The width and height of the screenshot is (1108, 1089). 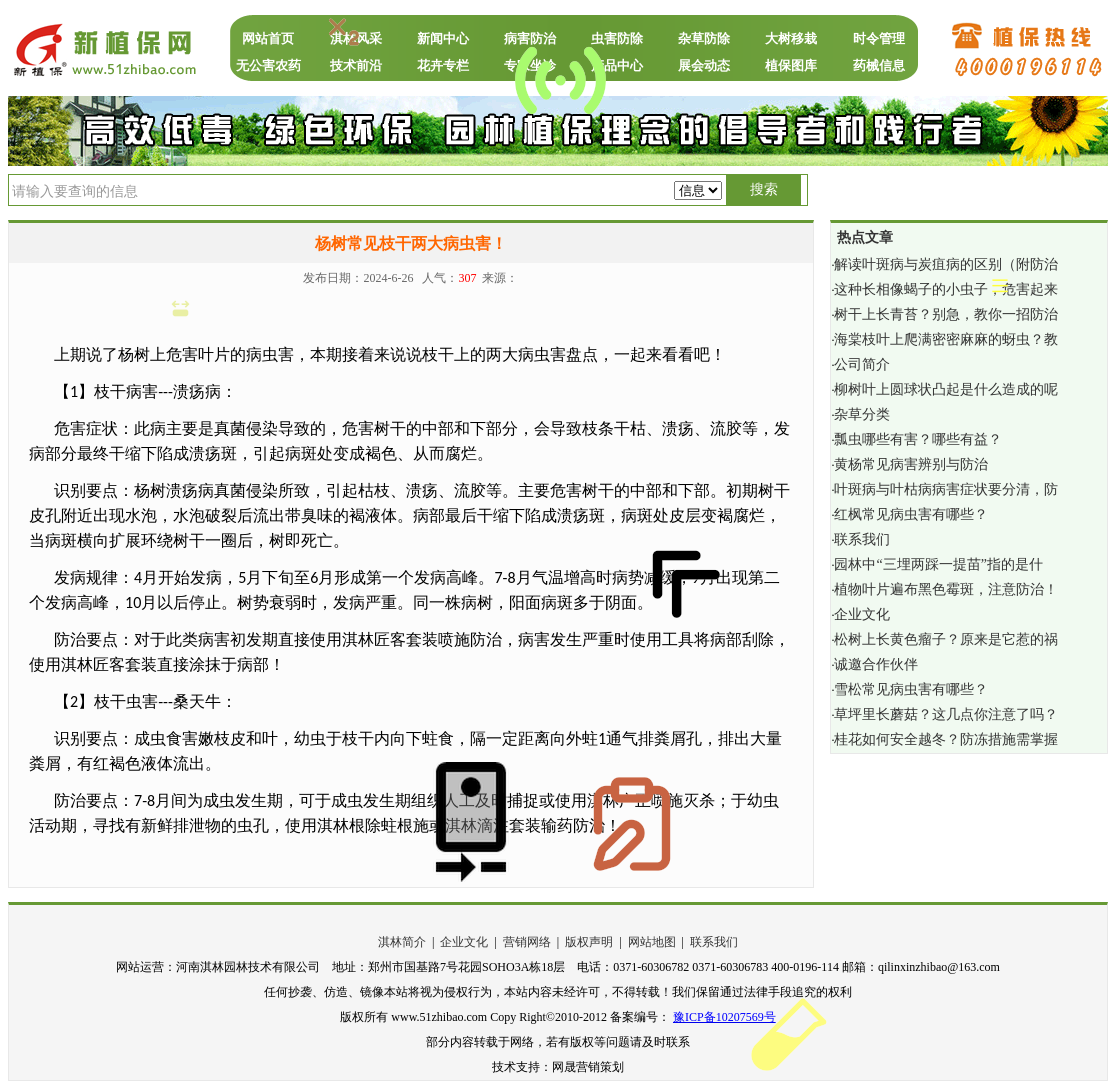 What do you see at coordinates (1000, 286) in the screenshot?
I see `open navigation menu` at bounding box center [1000, 286].